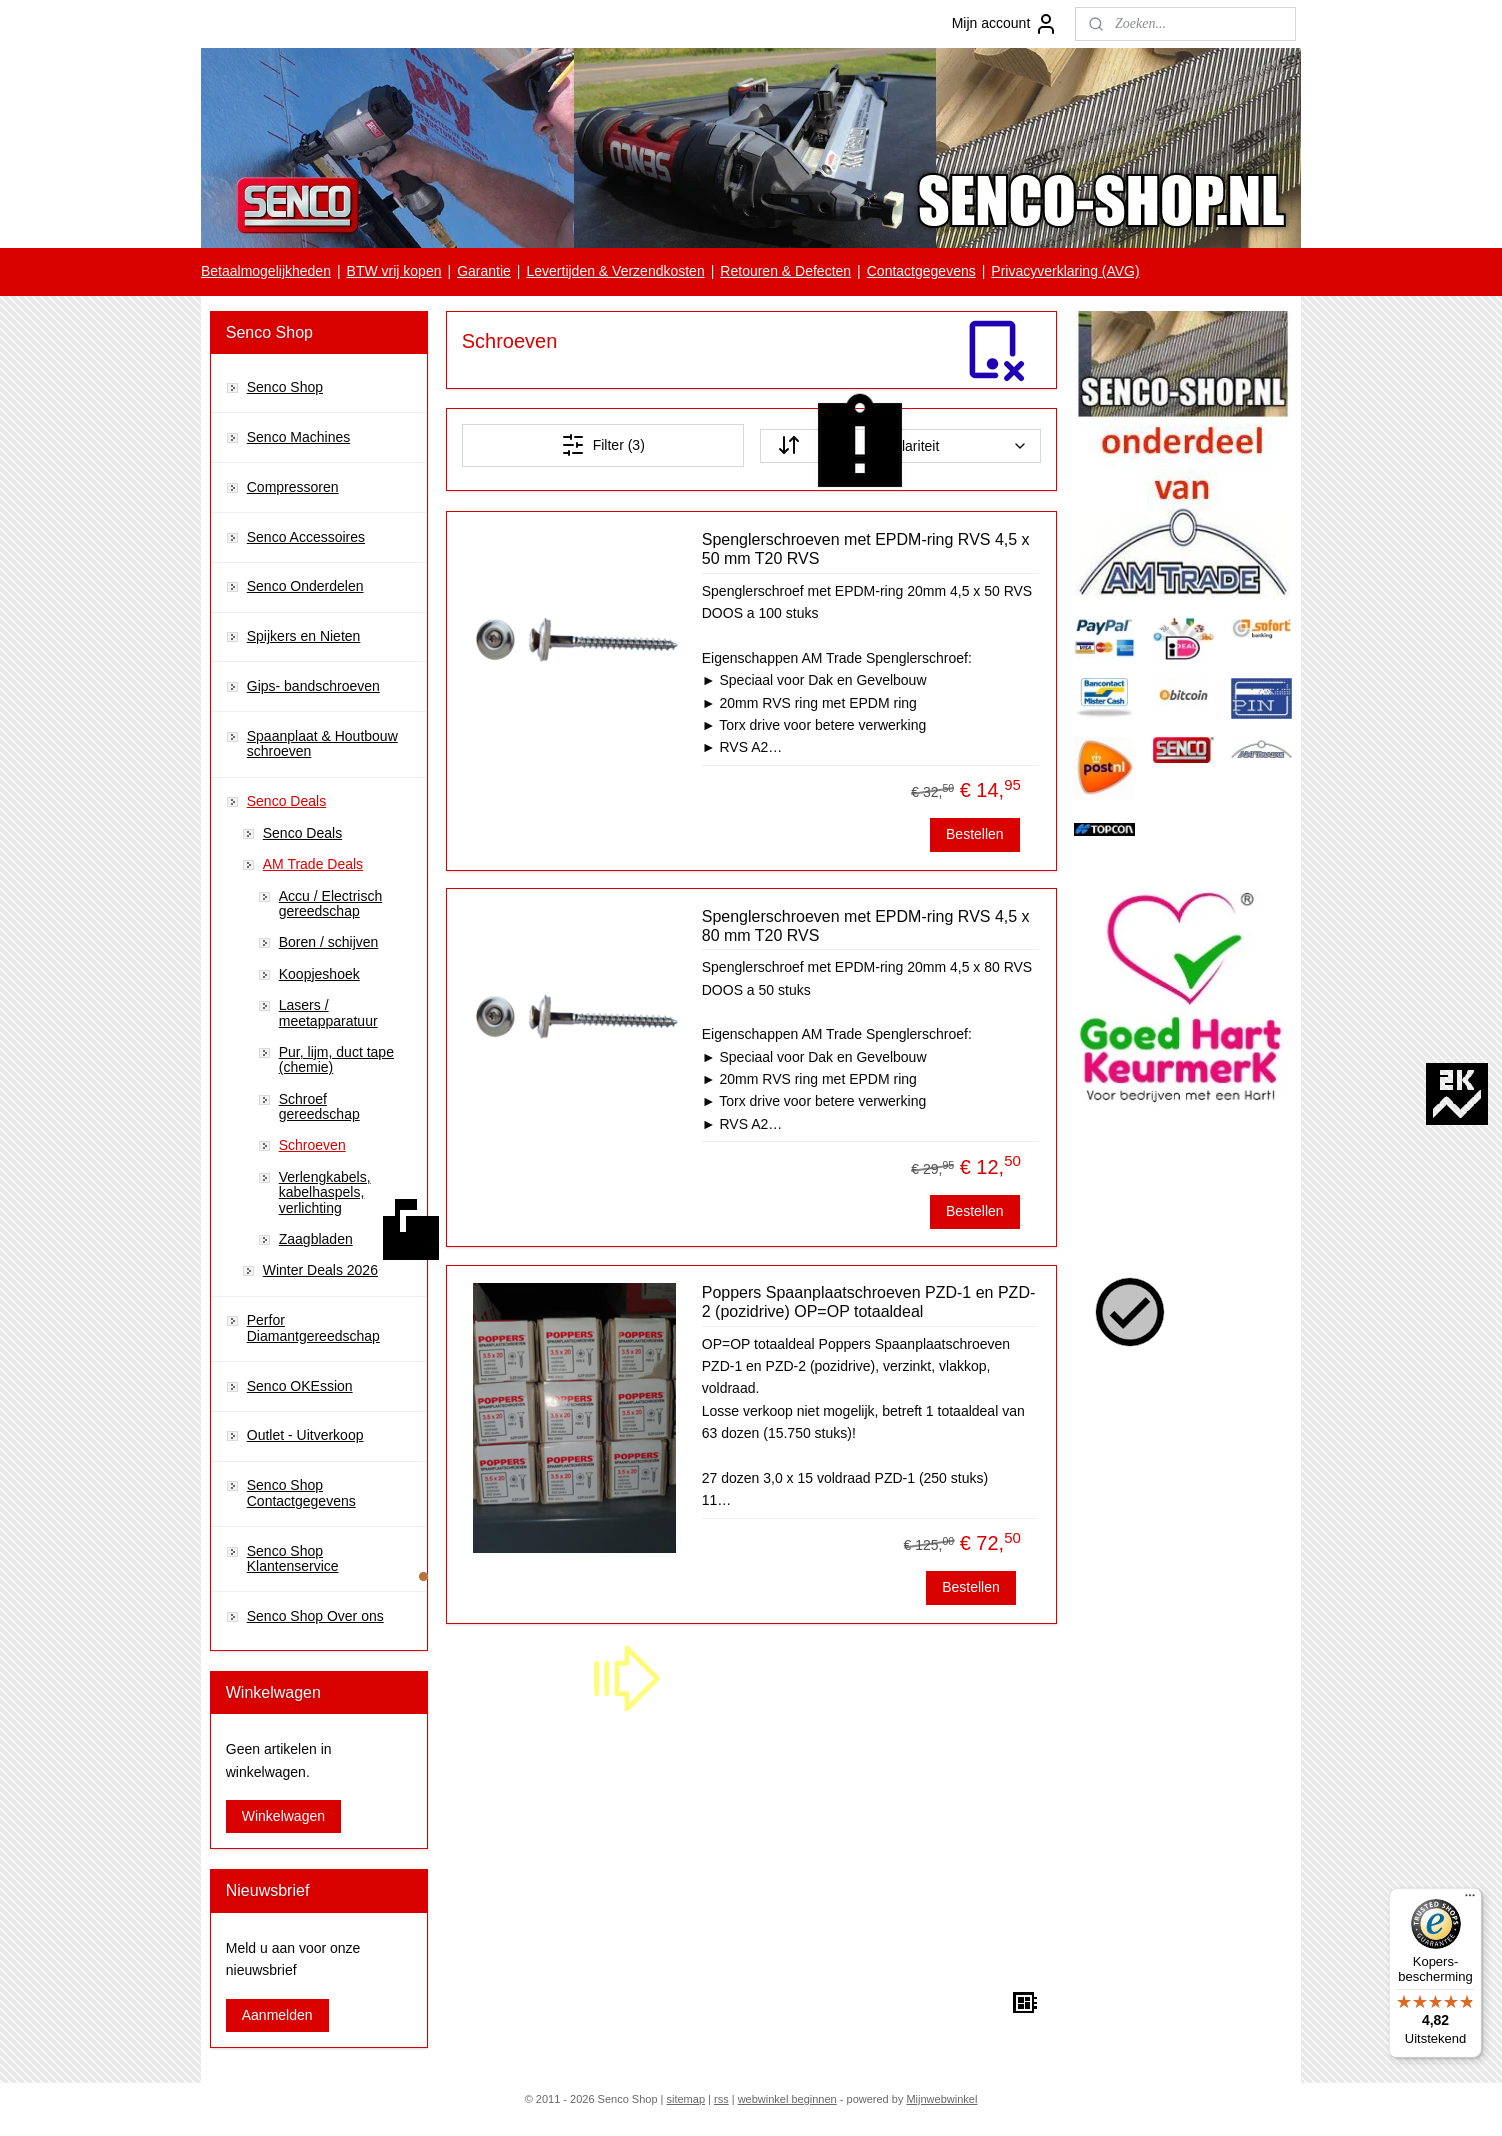 The height and width of the screenshot is (2136, 1502). Describe the element at coordinates (1457, 1094) in the screenshot. I see `view score or performance metrics` at that location.